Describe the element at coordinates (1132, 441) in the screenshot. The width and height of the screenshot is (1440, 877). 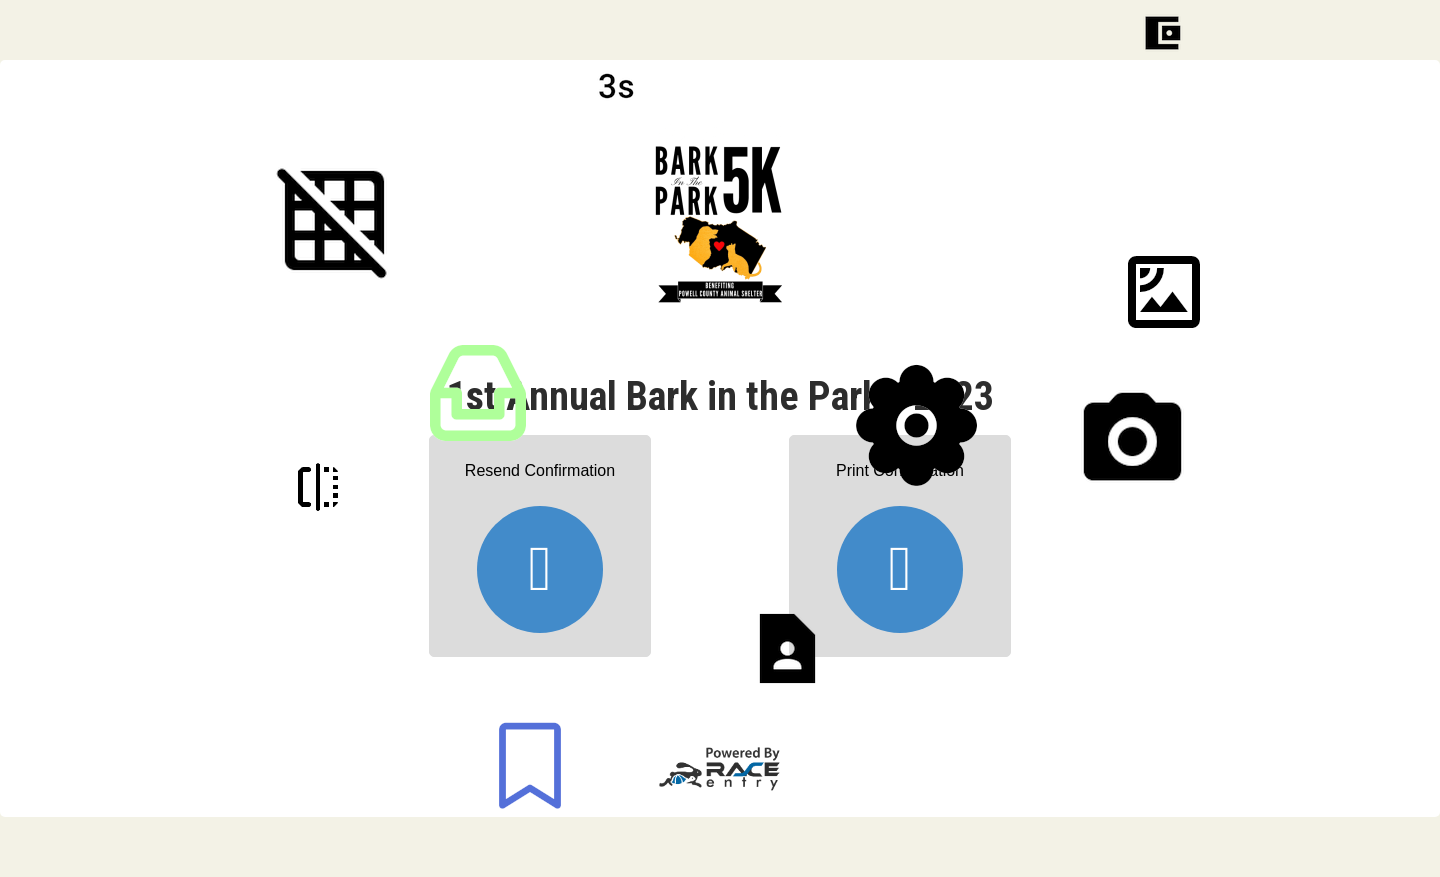
I see `take a photo` at that location.